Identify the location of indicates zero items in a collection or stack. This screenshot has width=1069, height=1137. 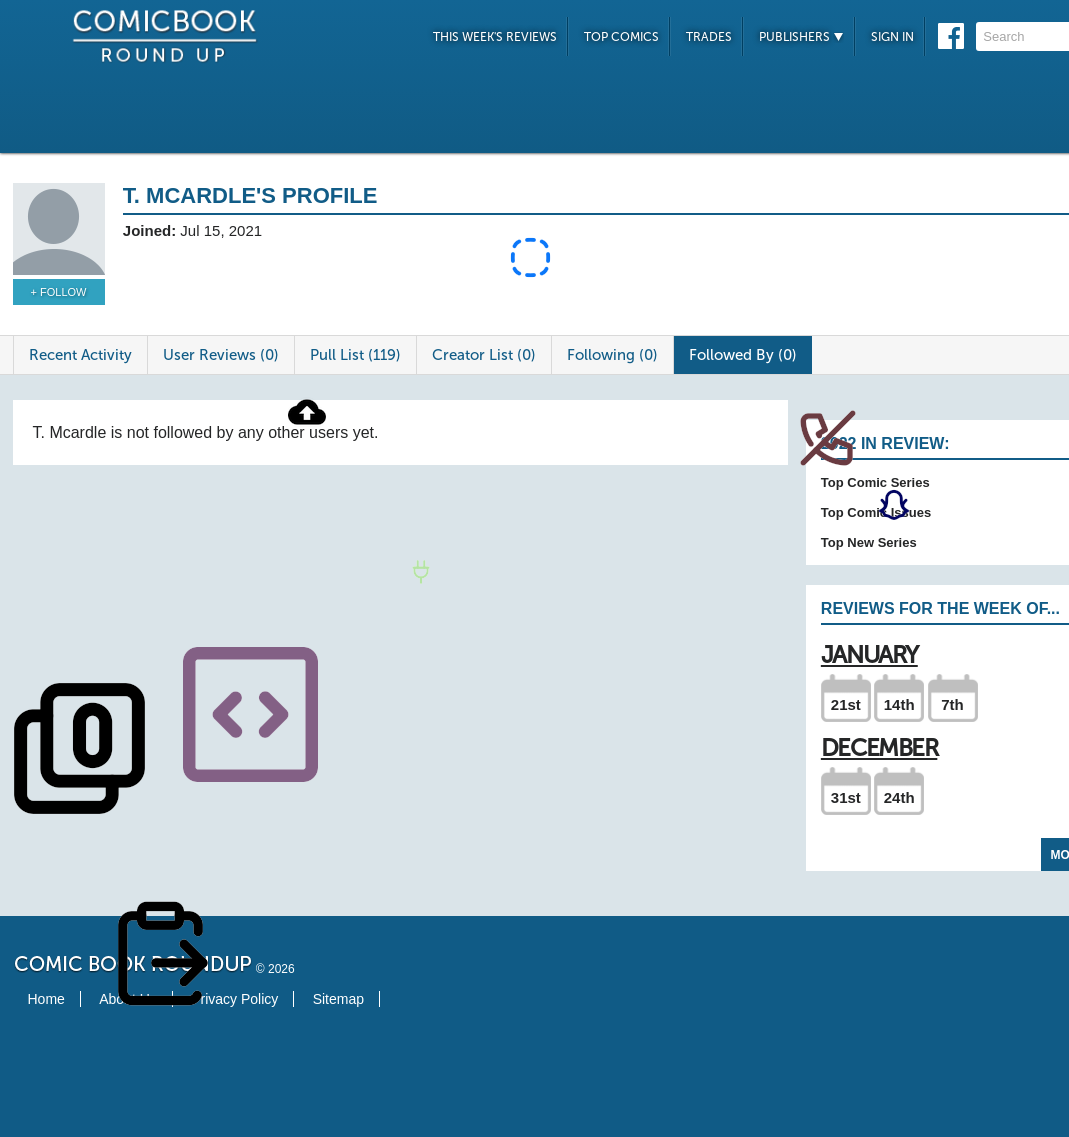
(79, 748).